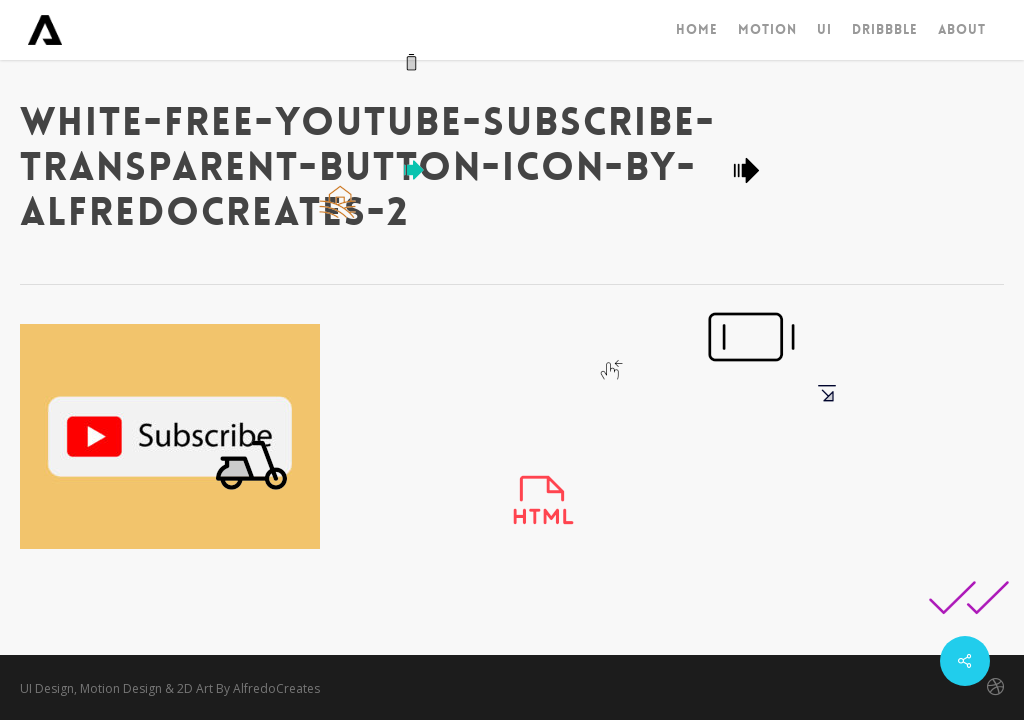 Image resolution: width=1024 pixels, height=720 pixels. I want to click on indicates battery is completely drained, so click(411, 62).